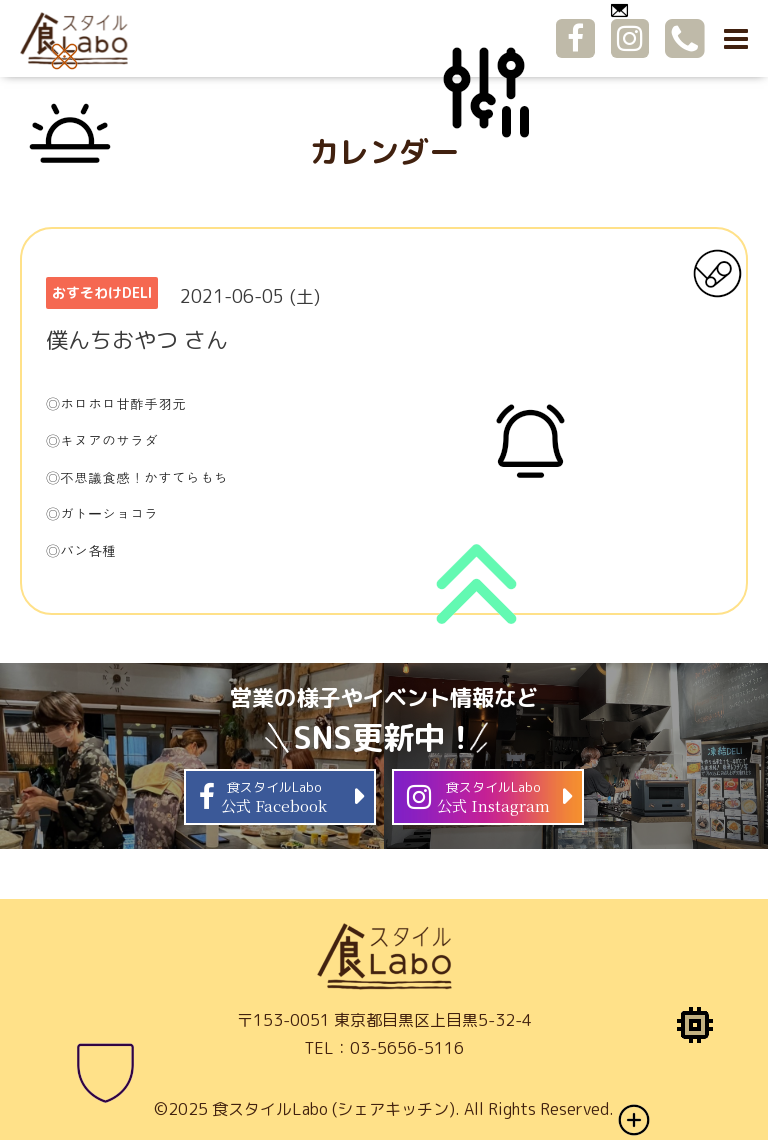 This screenshot has height=1140, width=768. What do you see at coordinates (695, 1025) in the screenshot?
I see `view device memory or RAM usage` at bounding box center [695, 1025].